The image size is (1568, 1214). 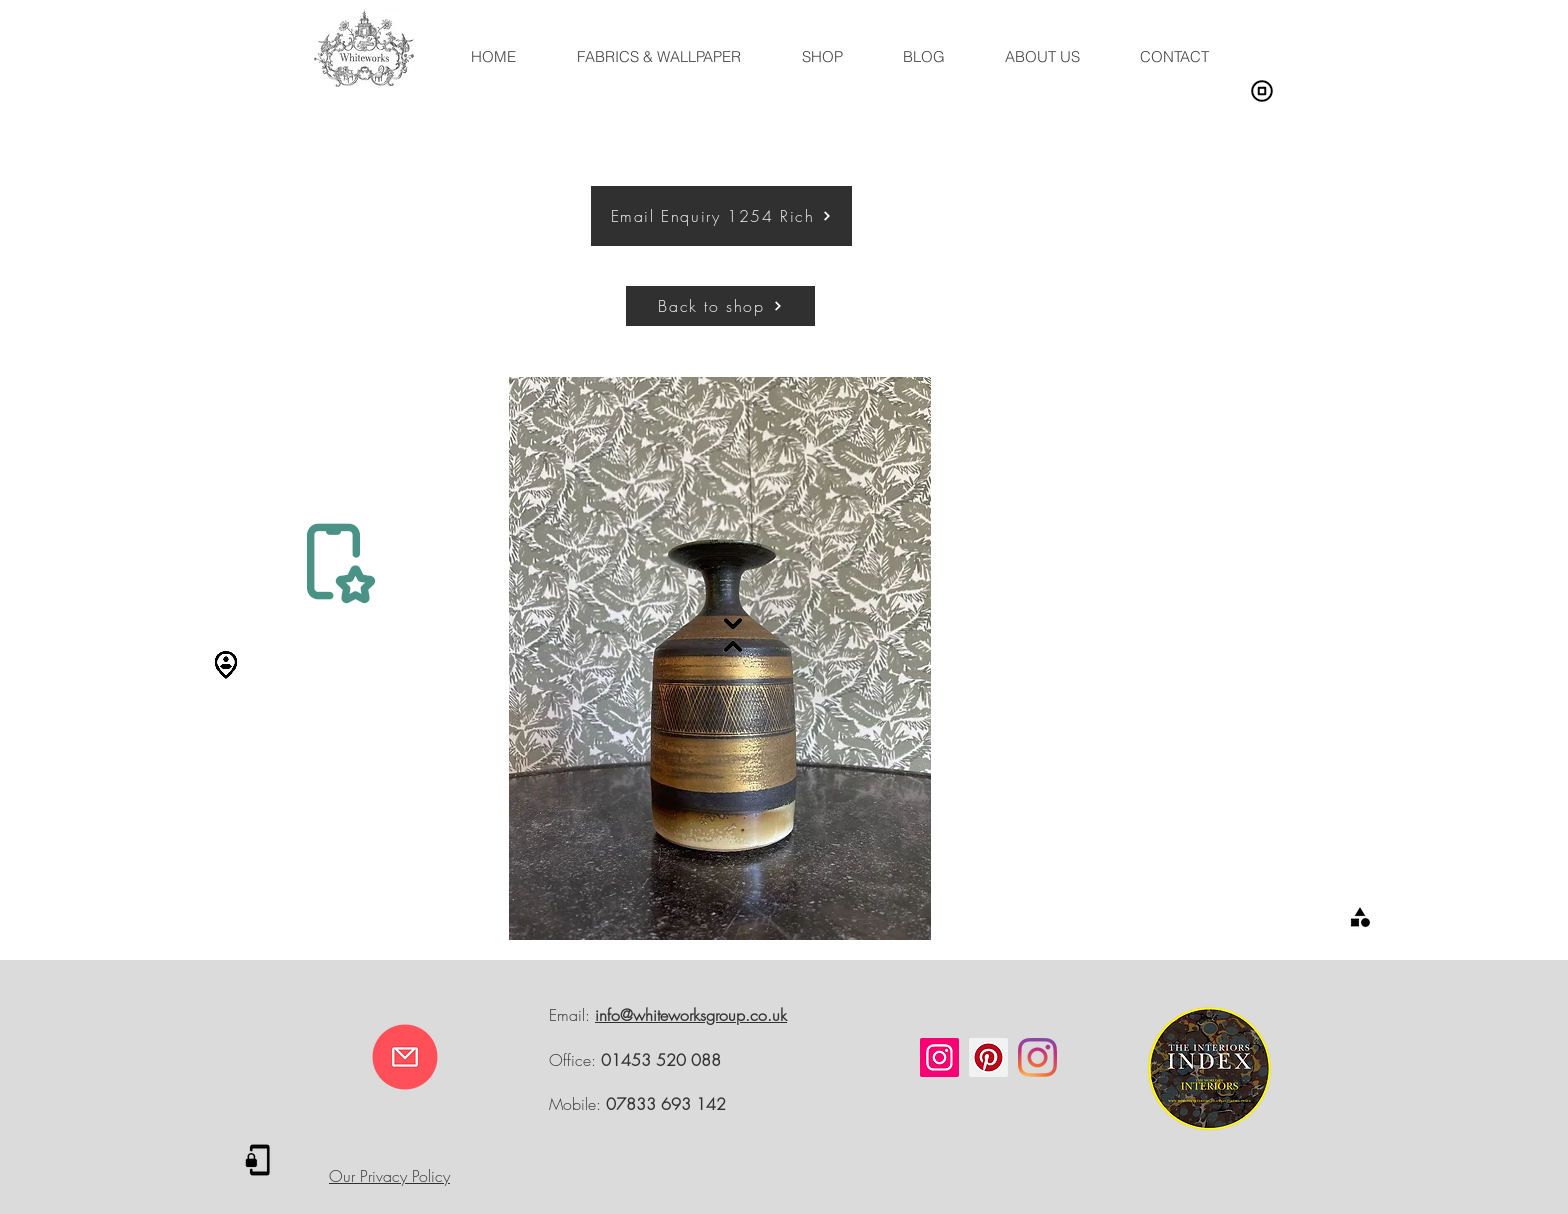 I want to click on stop media playback, so click(x=1262, y=91).